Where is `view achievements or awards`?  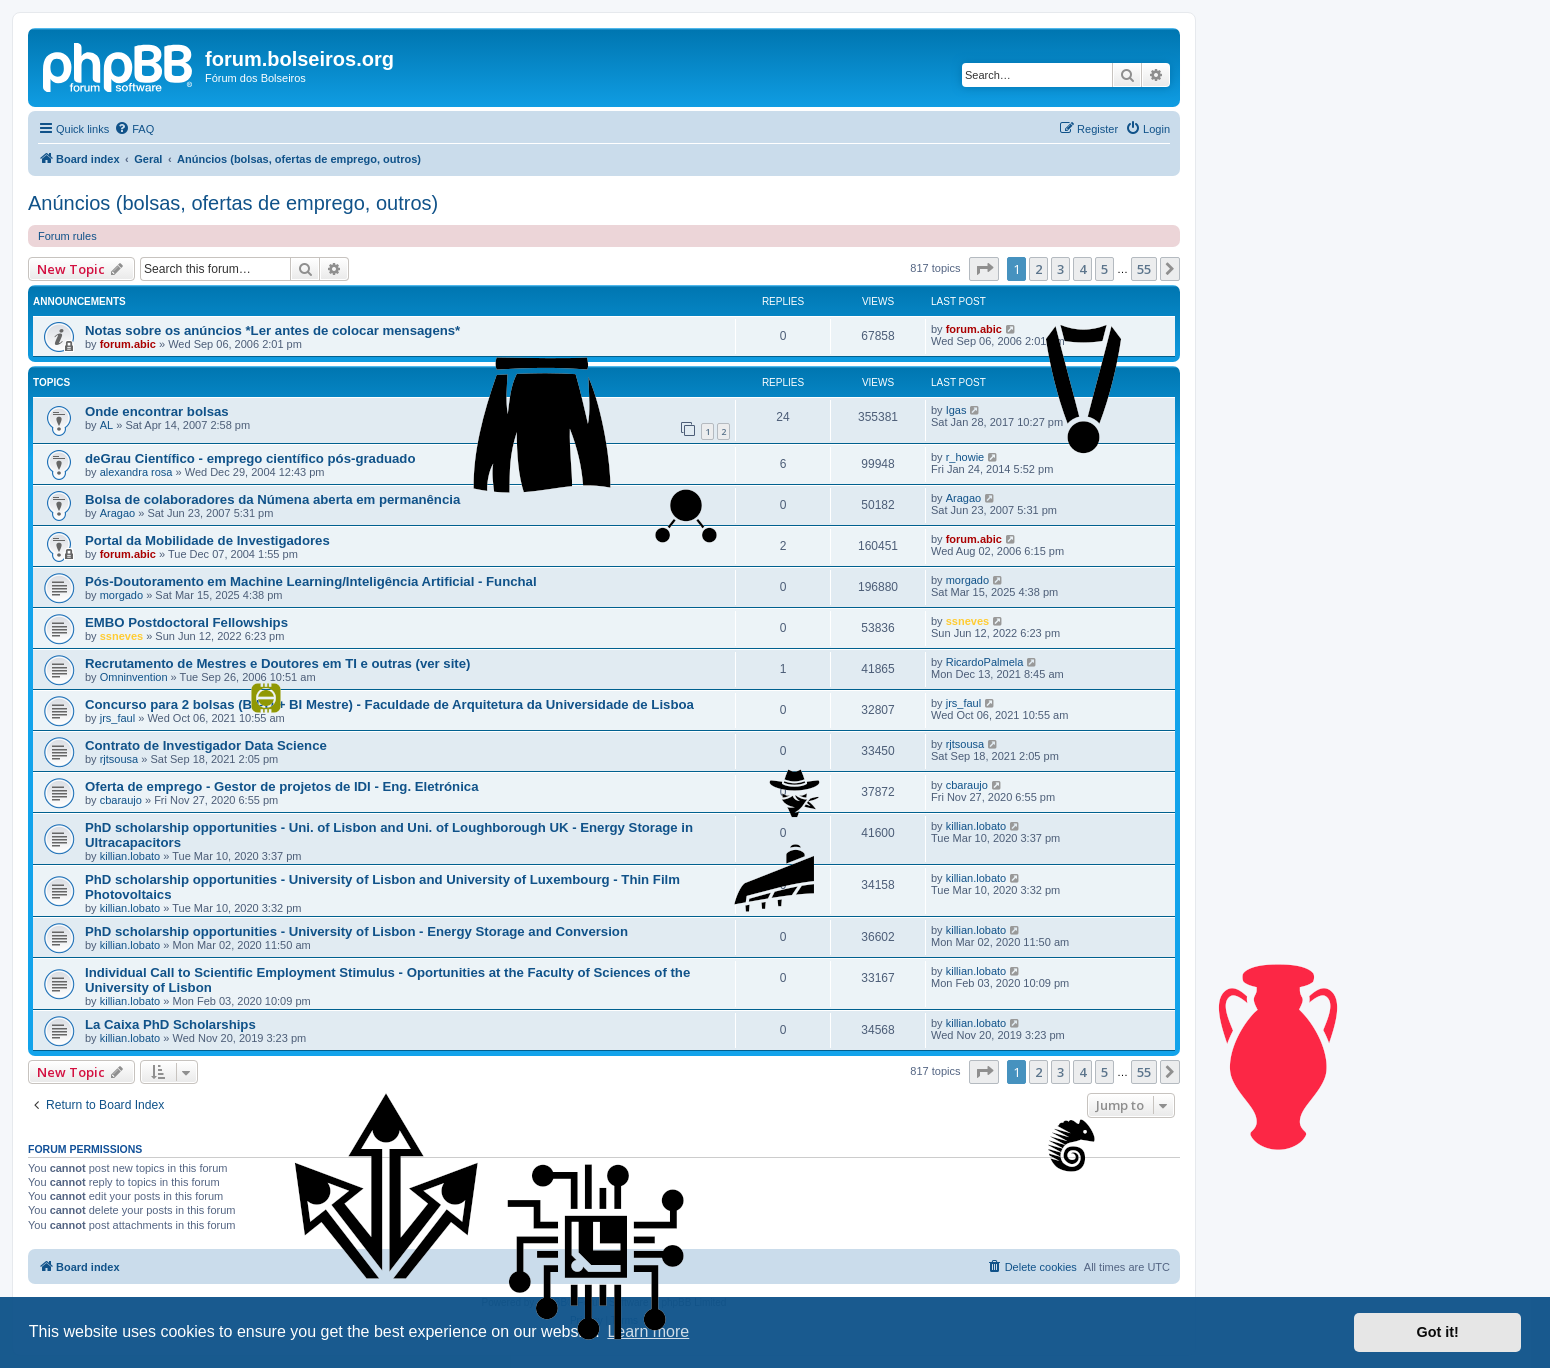 view achievements or awards is located at coordinates (1083, 387).